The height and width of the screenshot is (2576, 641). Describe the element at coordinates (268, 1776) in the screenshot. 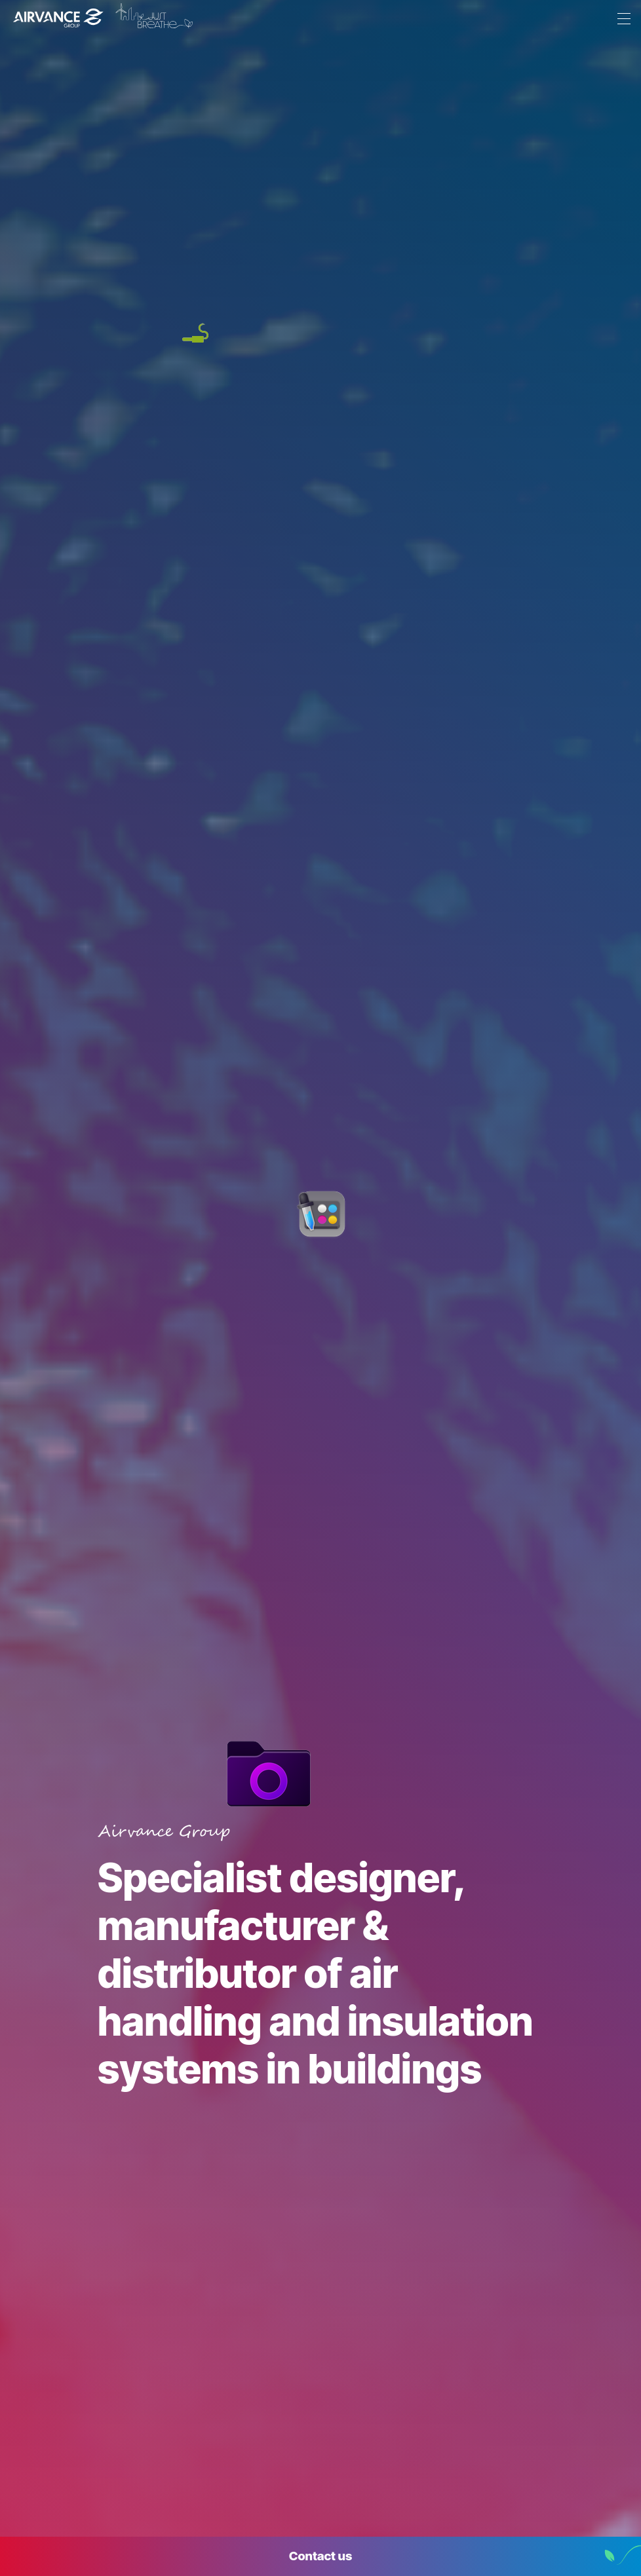

I see `open GOG Galaxy game library folder` at that location.